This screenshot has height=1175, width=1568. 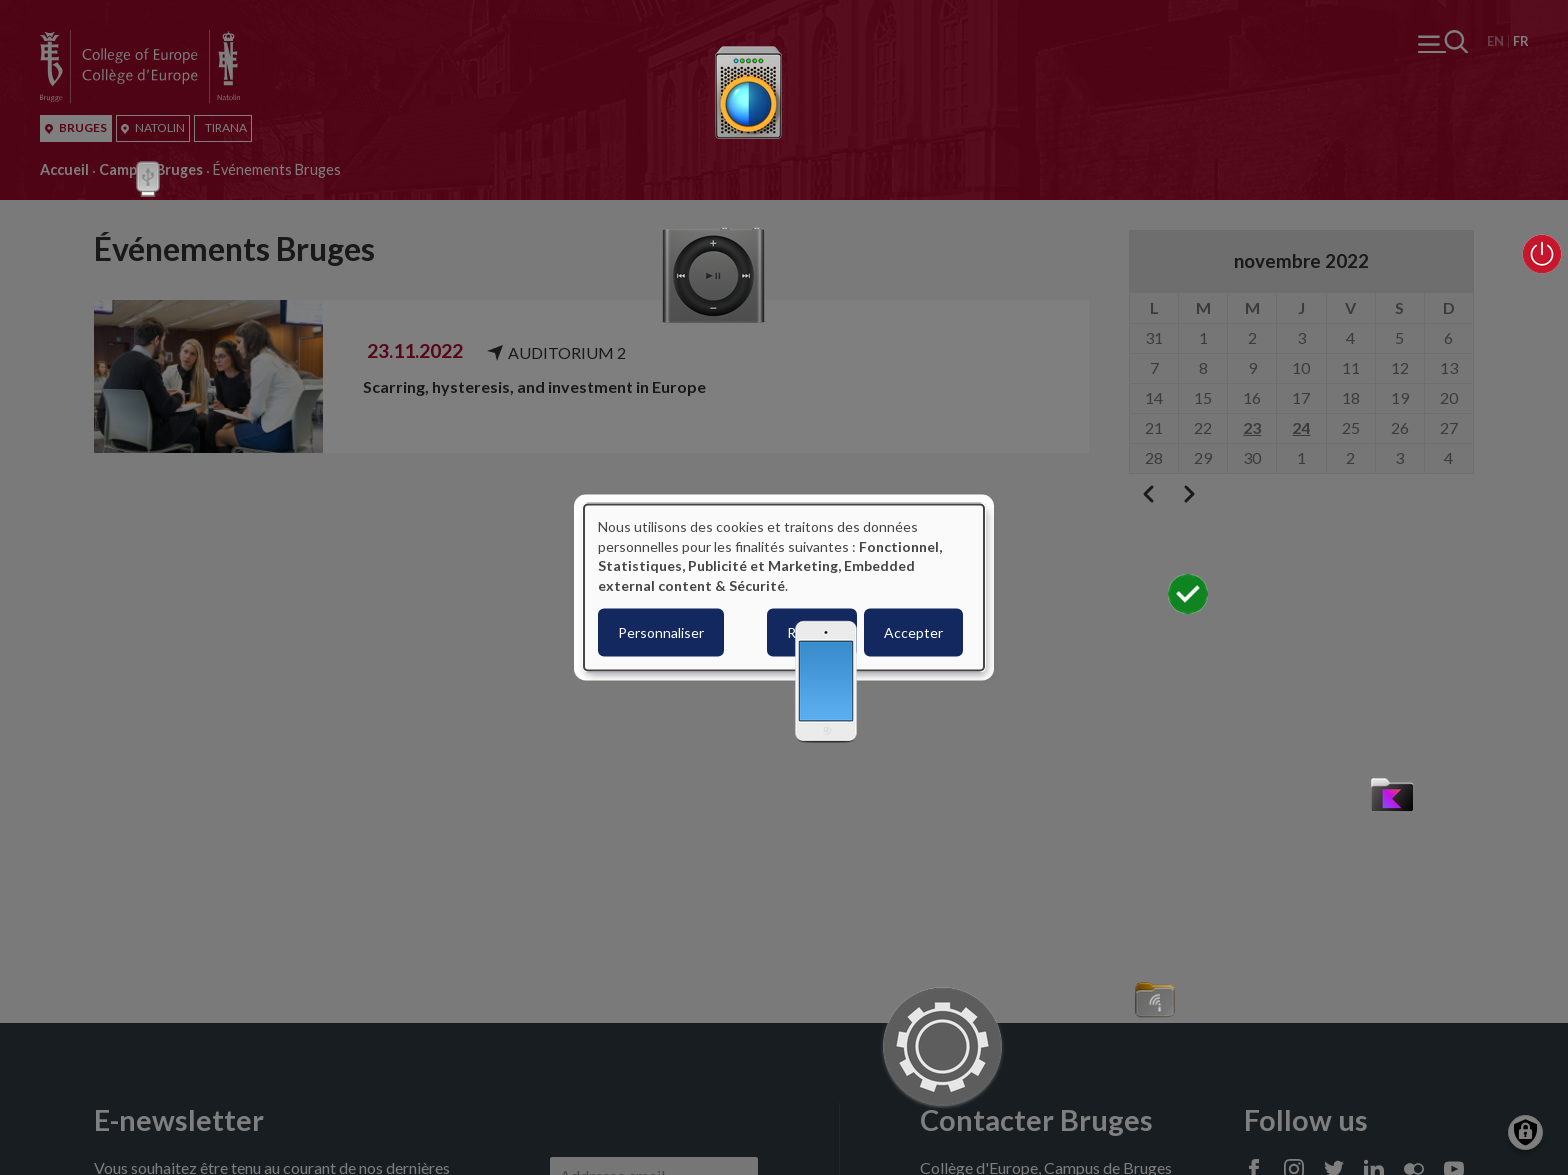 I want to click on eject removable USB storage device, so click(x=148, y=179).